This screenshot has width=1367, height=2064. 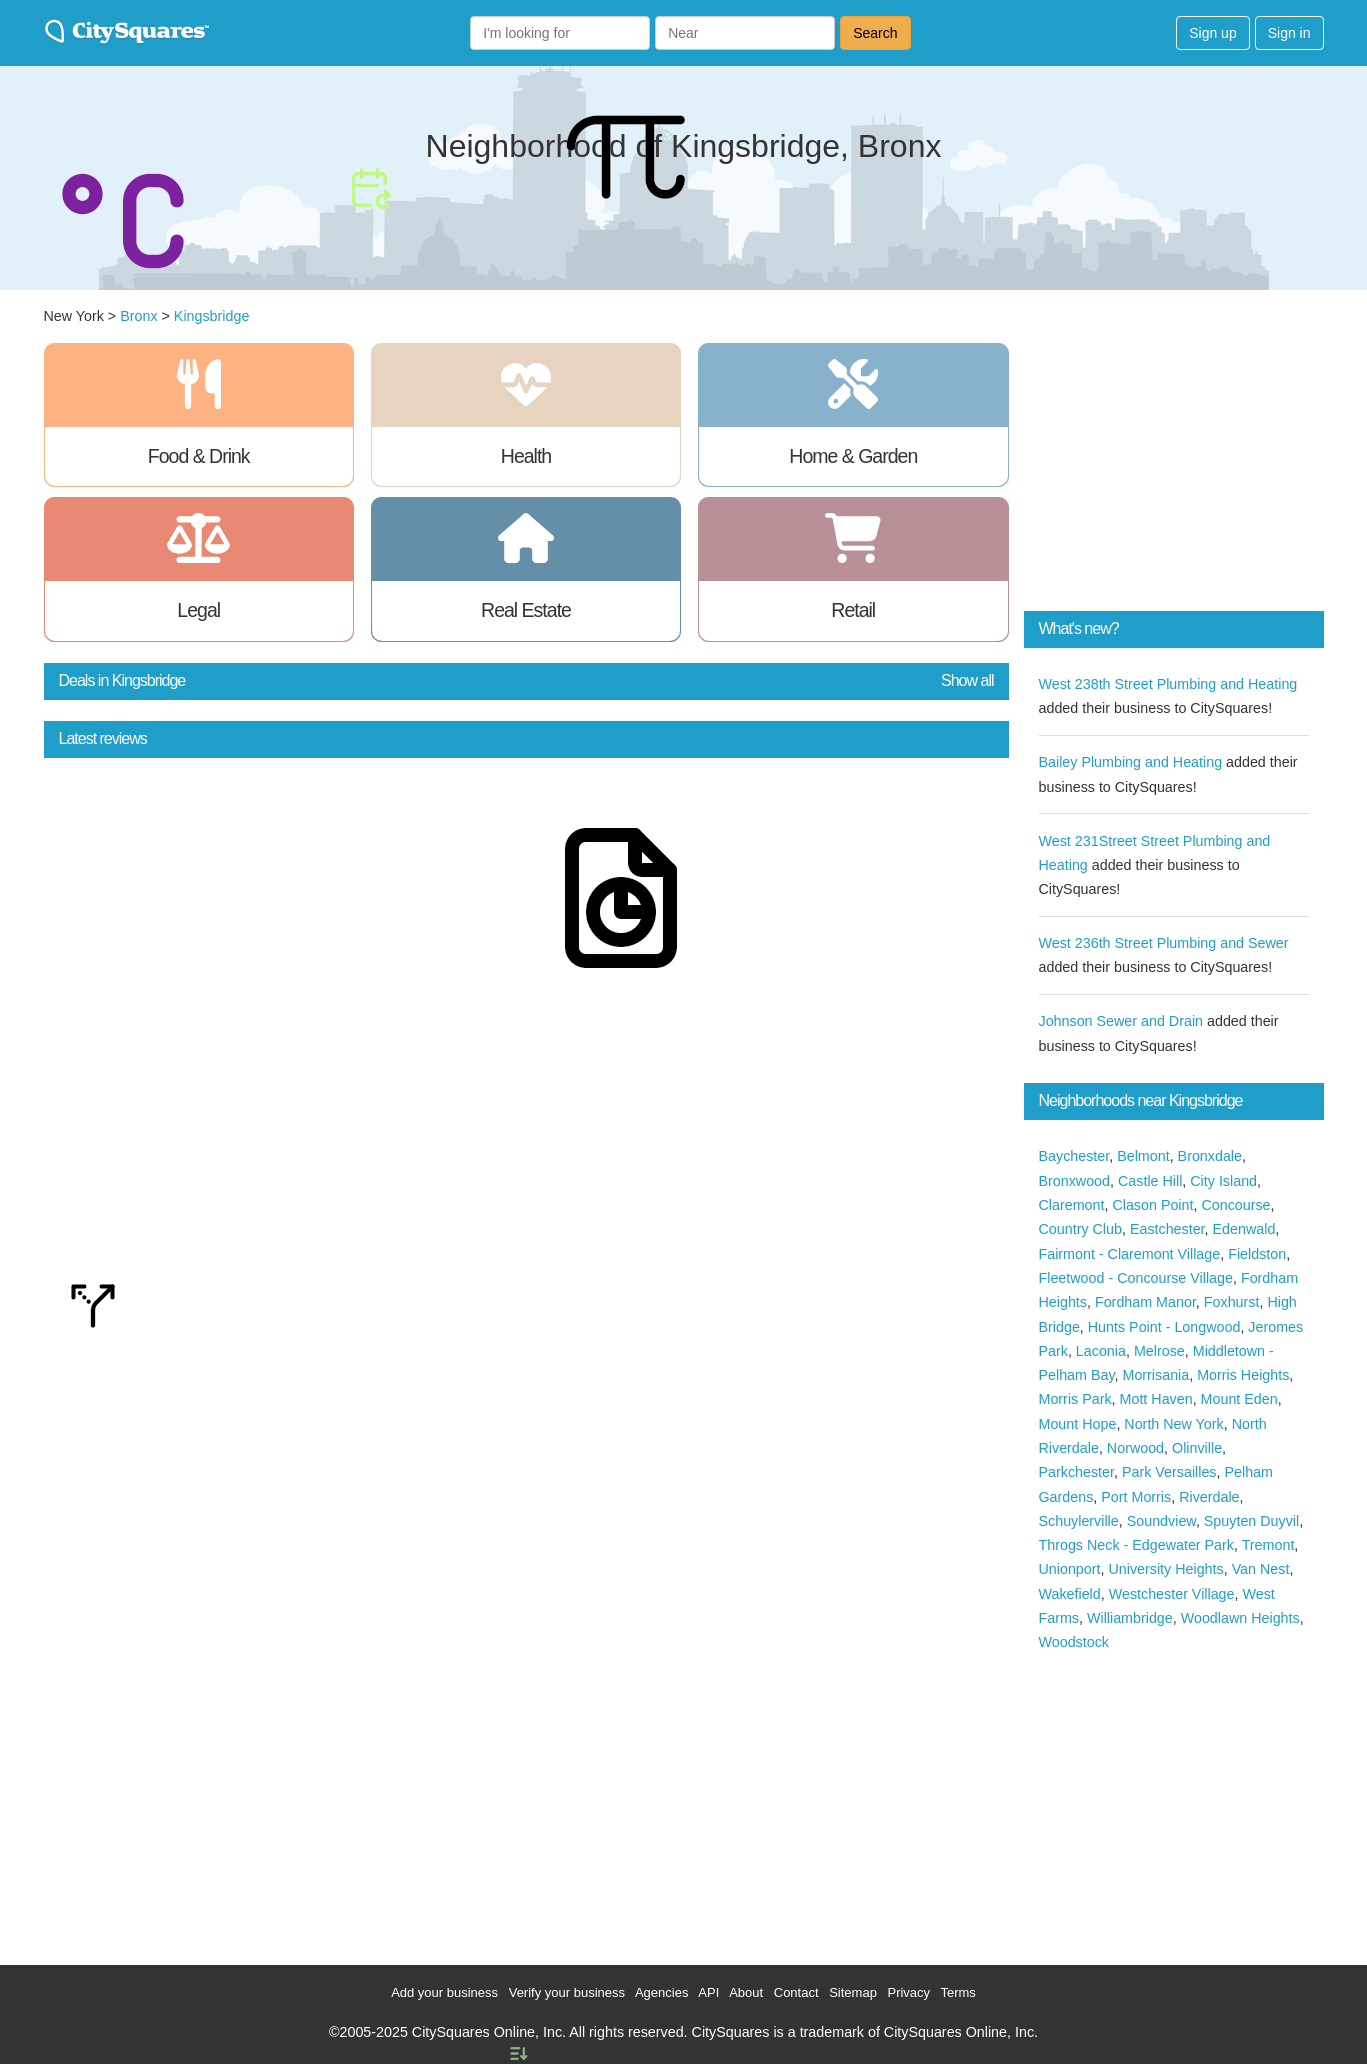 What do you see at coordinates (628, 155) in the screenshot?
I see `access mathematical constants or formulas` at bounding box center [628, 155].